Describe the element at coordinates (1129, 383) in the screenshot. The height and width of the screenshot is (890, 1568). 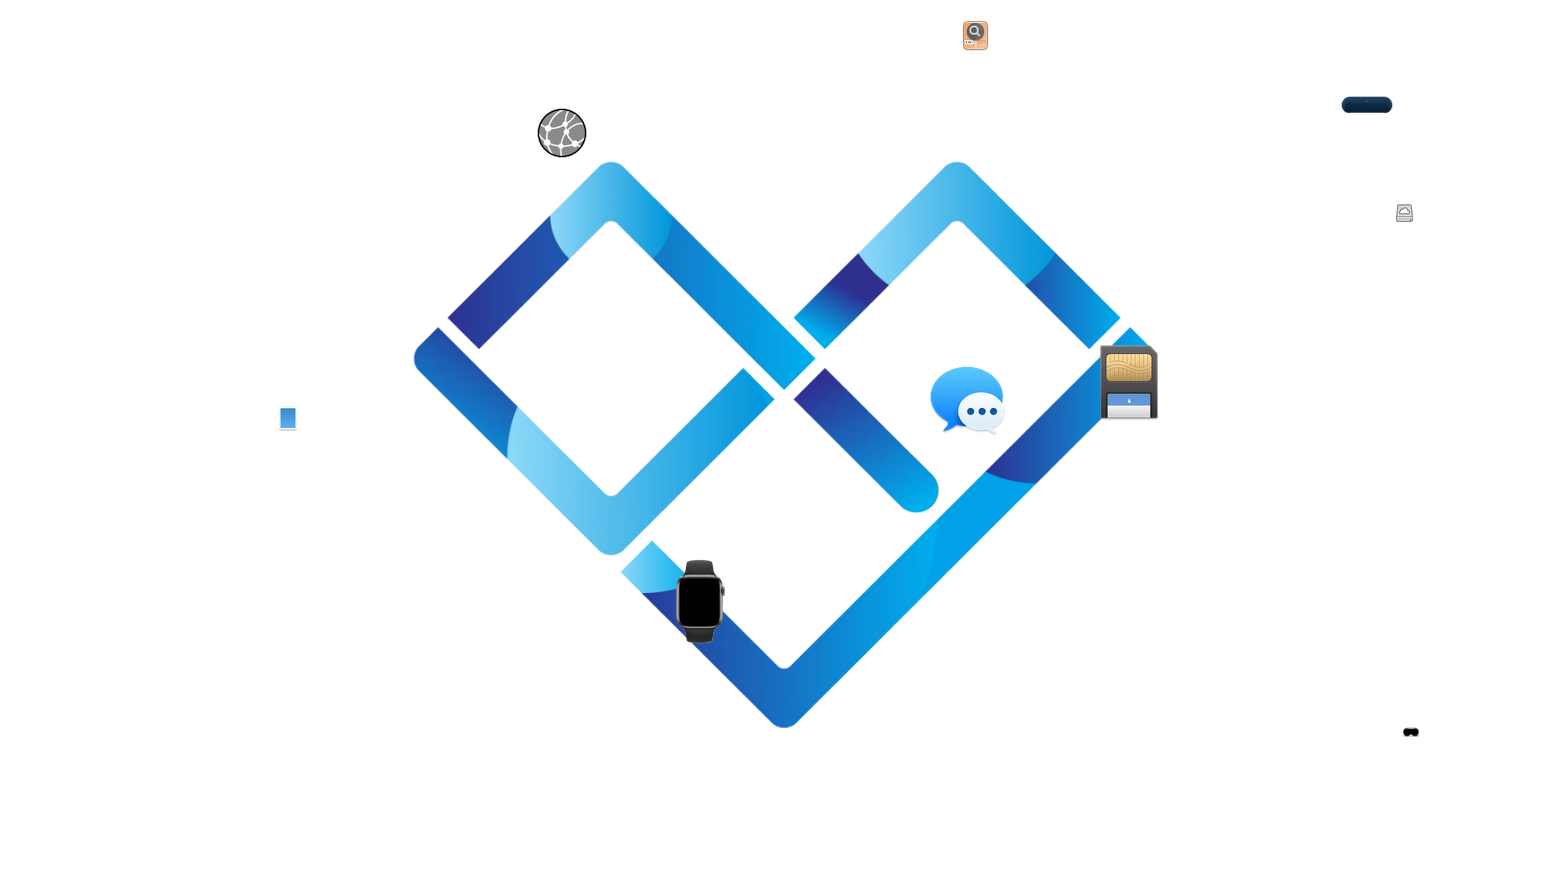
I see `smartmedia memory card storage device` at that location.